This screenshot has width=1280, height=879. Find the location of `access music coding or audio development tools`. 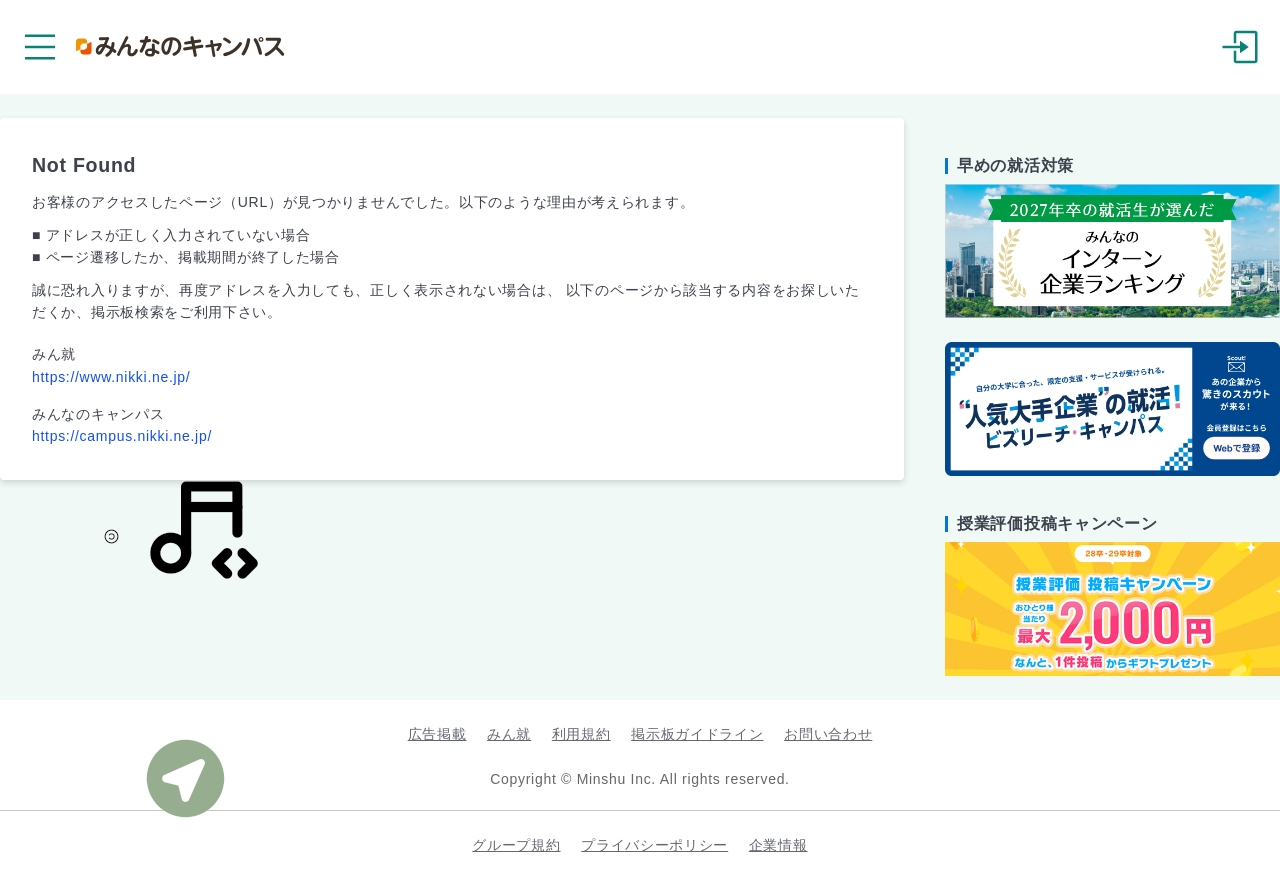

access music coding or audio development tools is located at coordinates (201, 527).